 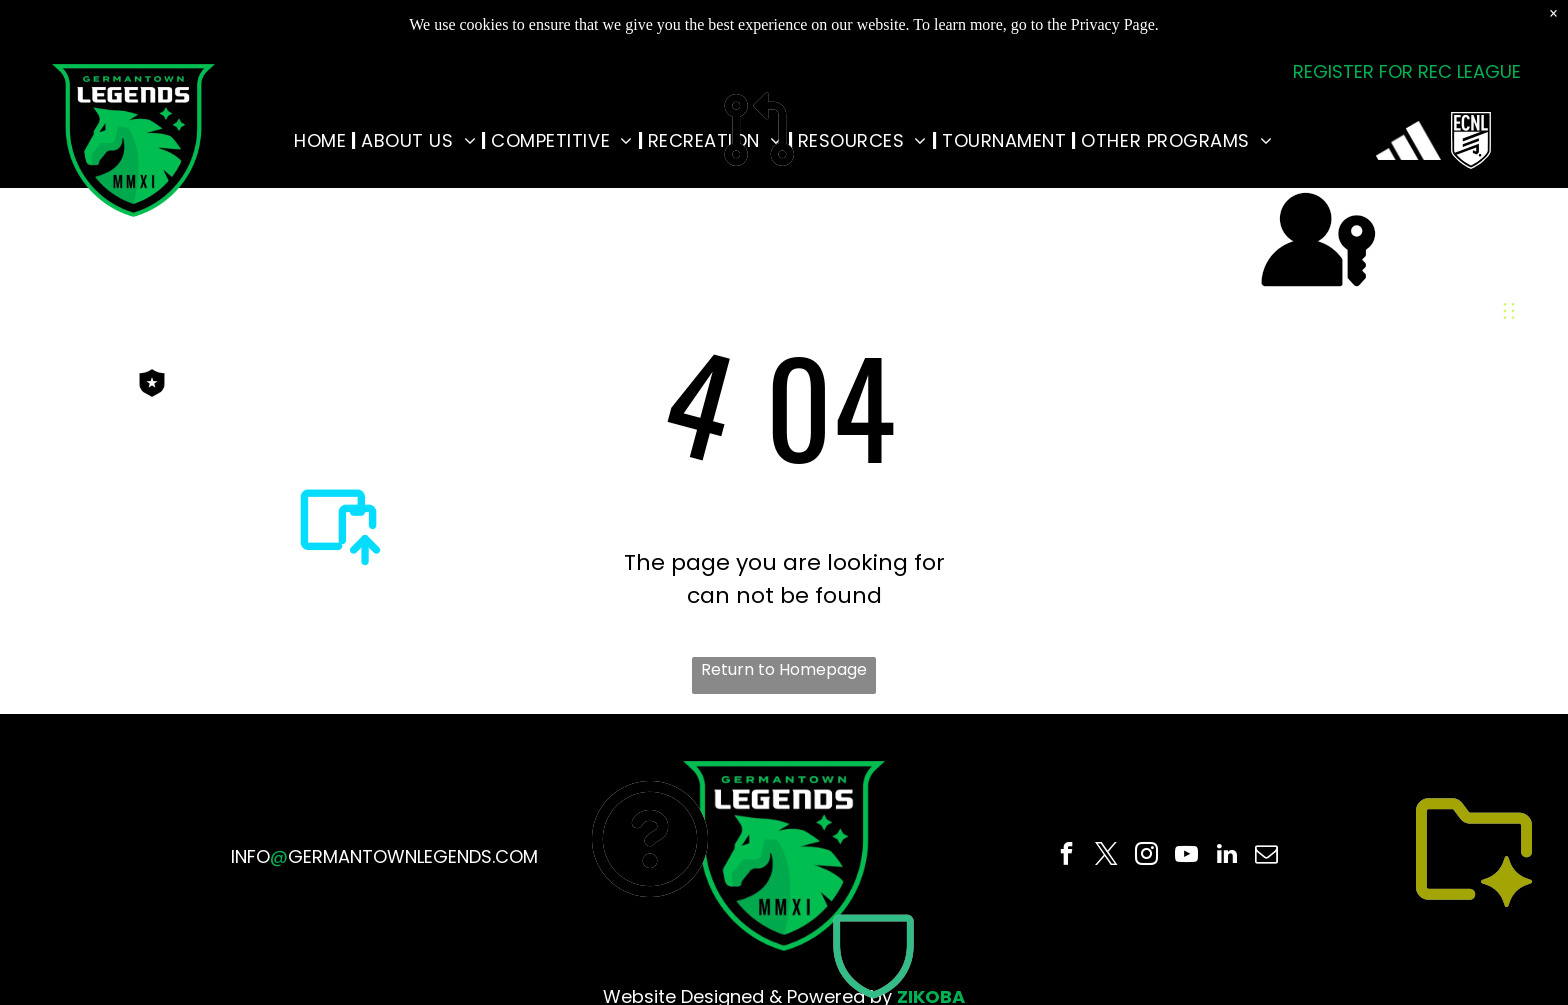 I want to click on access security settings, so click(x=873, y=951).